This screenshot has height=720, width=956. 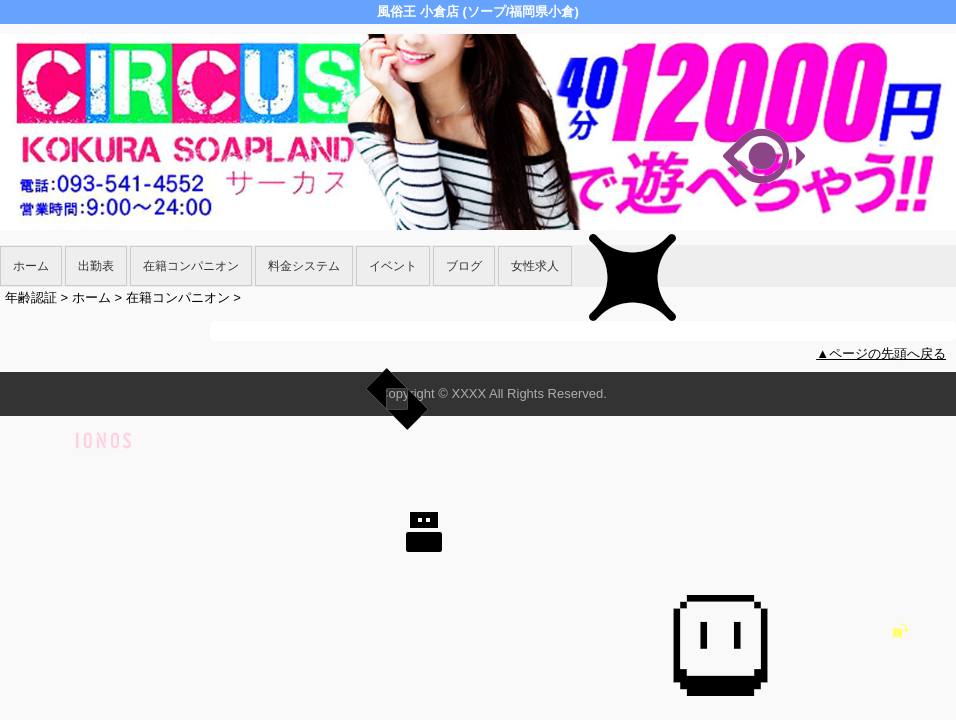 I want to click on ktor framework logo, so click(x=397, y=399).